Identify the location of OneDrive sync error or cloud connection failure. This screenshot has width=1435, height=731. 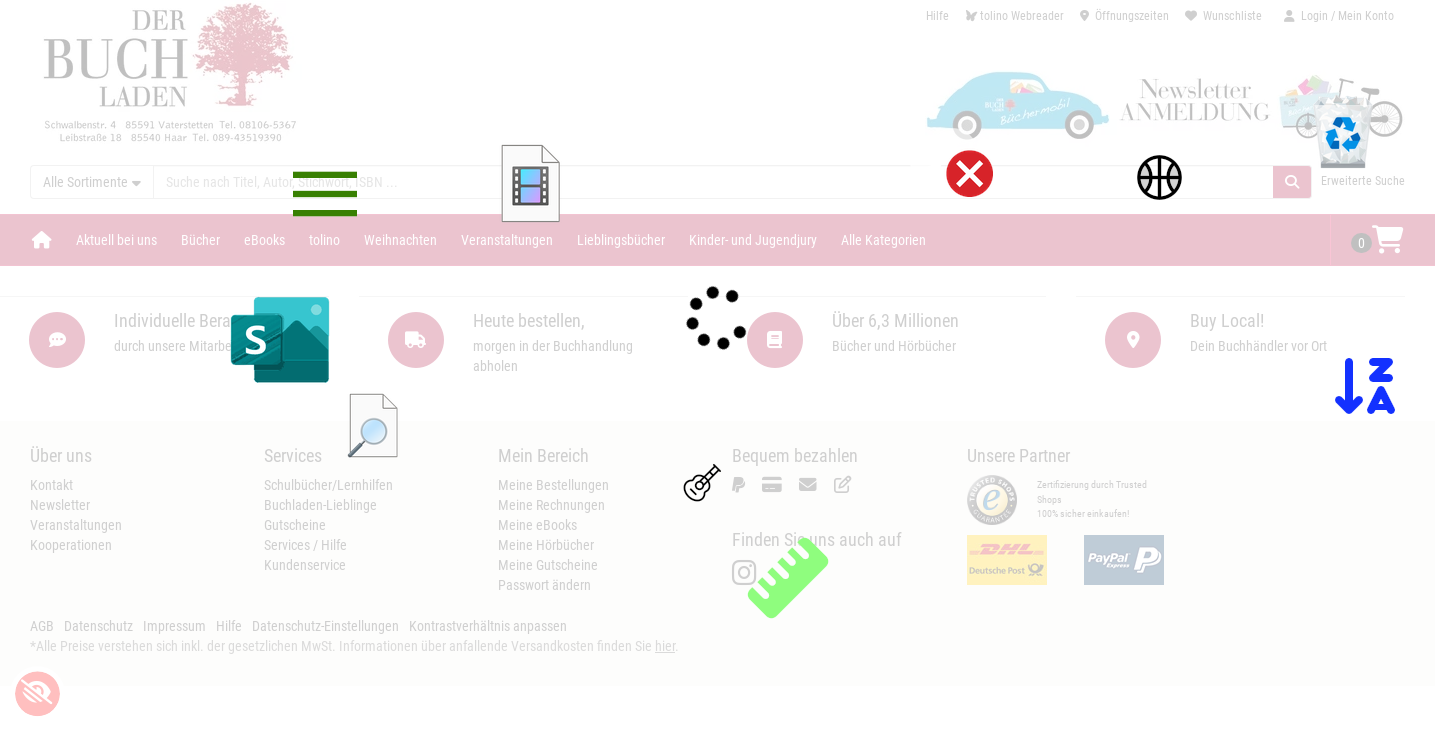
(951, 155).